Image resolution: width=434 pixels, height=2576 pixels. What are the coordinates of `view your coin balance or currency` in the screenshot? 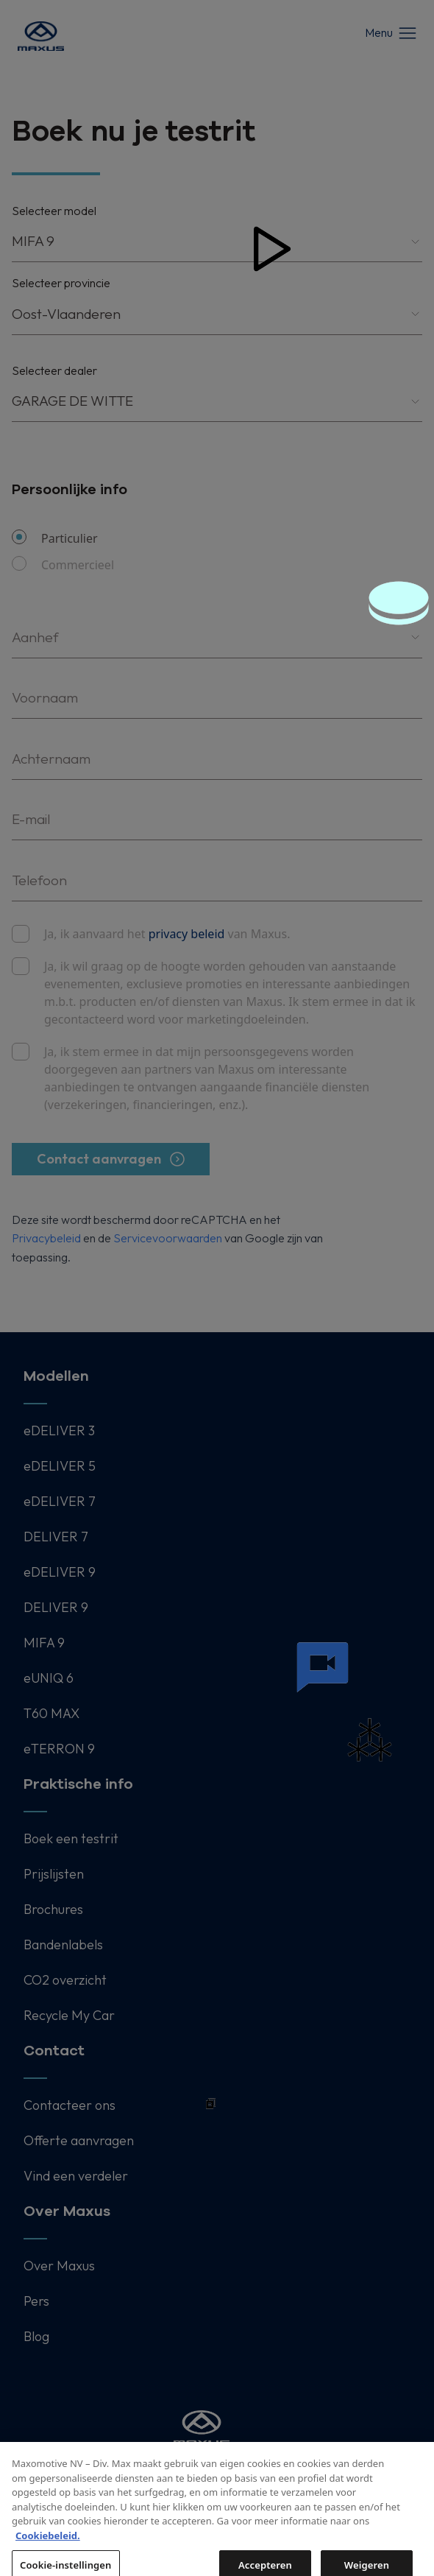 It's located at (399, 603).